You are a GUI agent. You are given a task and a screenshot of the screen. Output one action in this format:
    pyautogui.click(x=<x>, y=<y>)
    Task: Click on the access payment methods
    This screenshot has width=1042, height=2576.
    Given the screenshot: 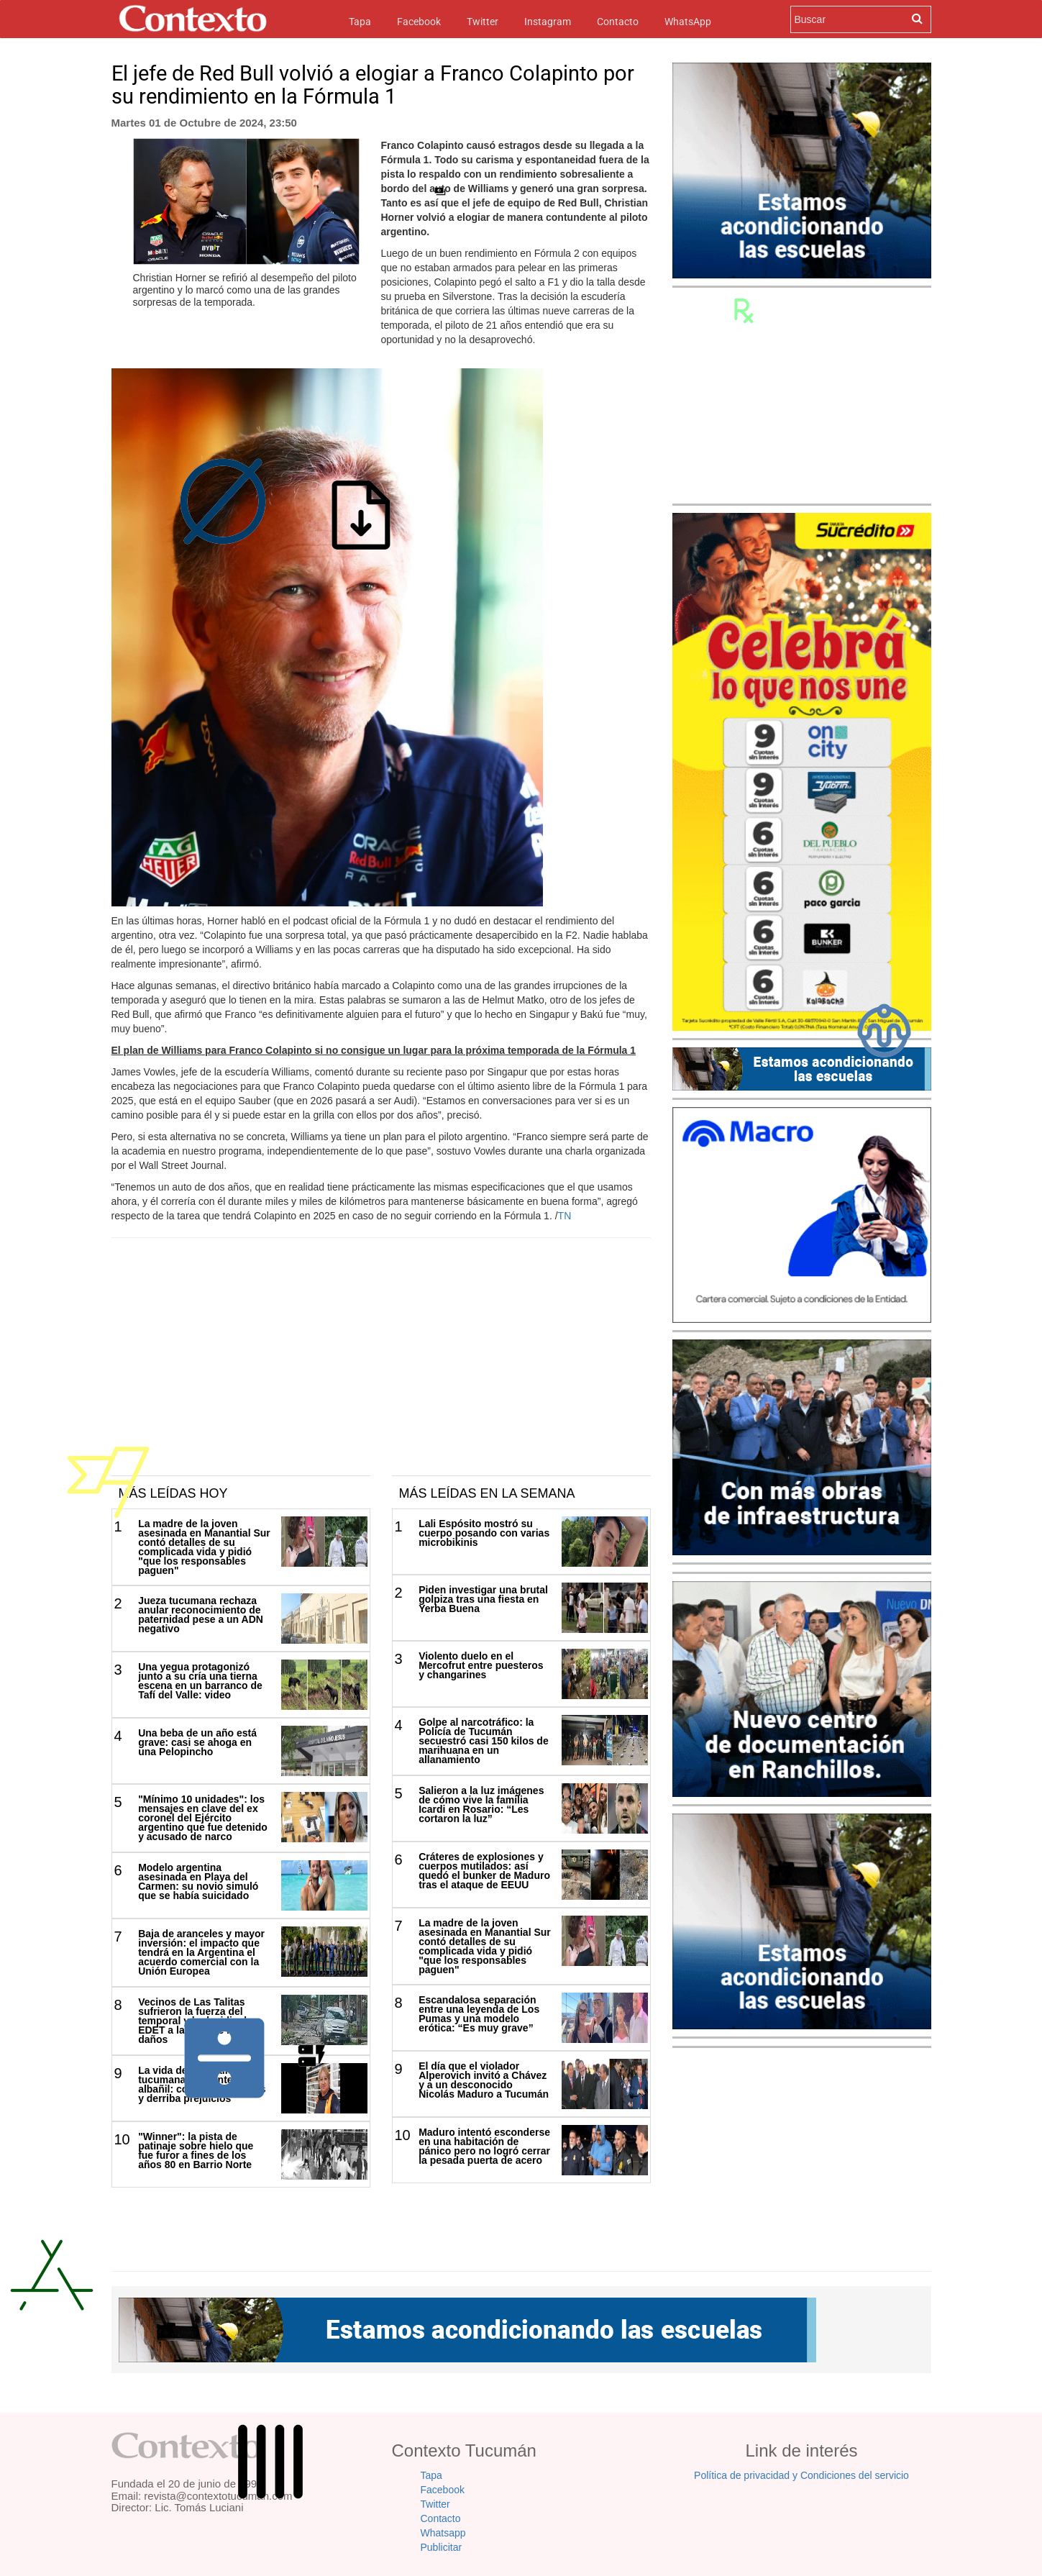 What is the action you would take?
    pyautogui.click(x=440, y=191)
    